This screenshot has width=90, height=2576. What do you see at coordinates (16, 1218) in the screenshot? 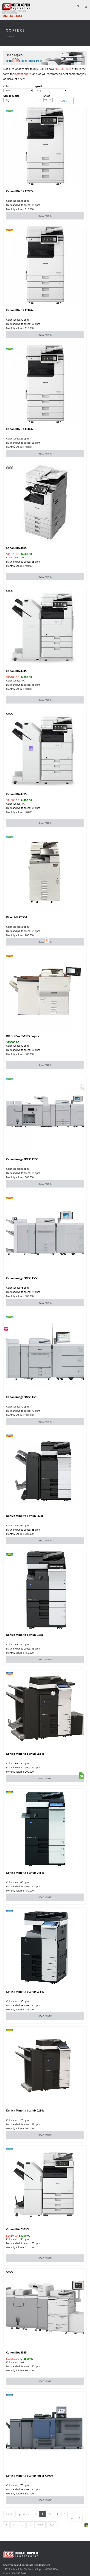
I see `open tv2 streaming app` at bounding box center [16, 1218].